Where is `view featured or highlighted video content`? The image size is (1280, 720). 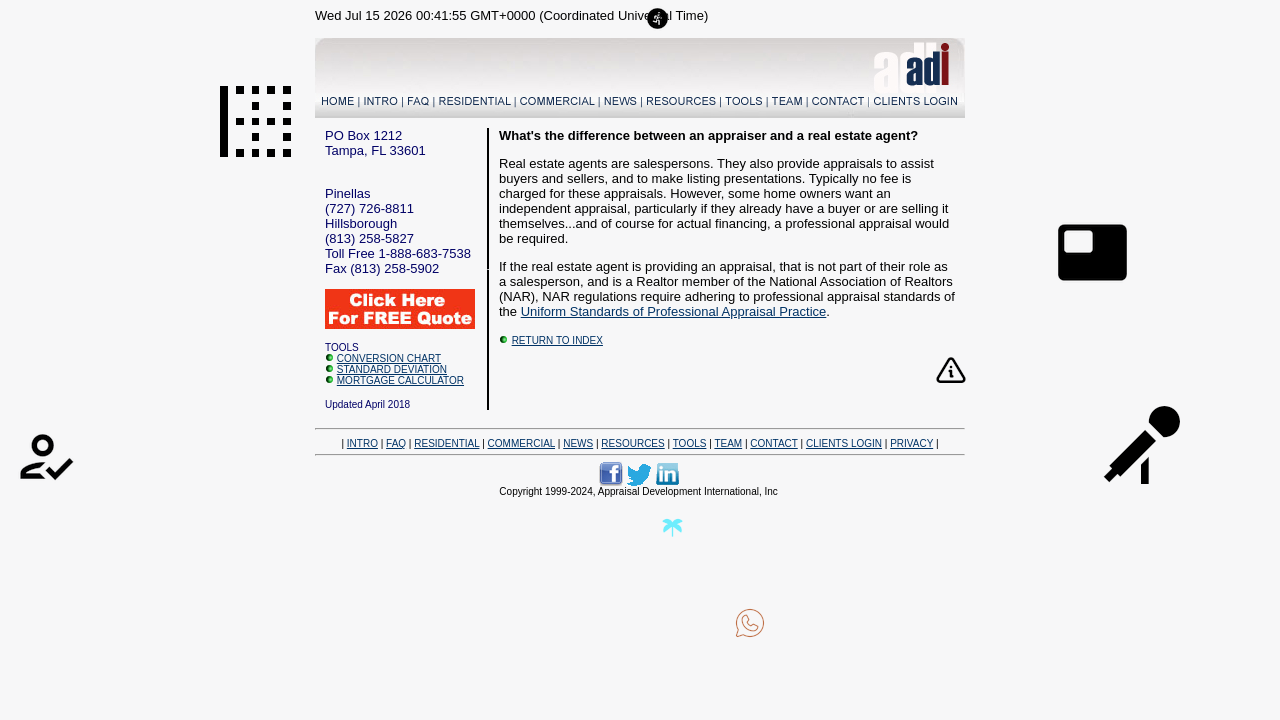
view featured or highlighted video content is located at coordinates (1092, 252).